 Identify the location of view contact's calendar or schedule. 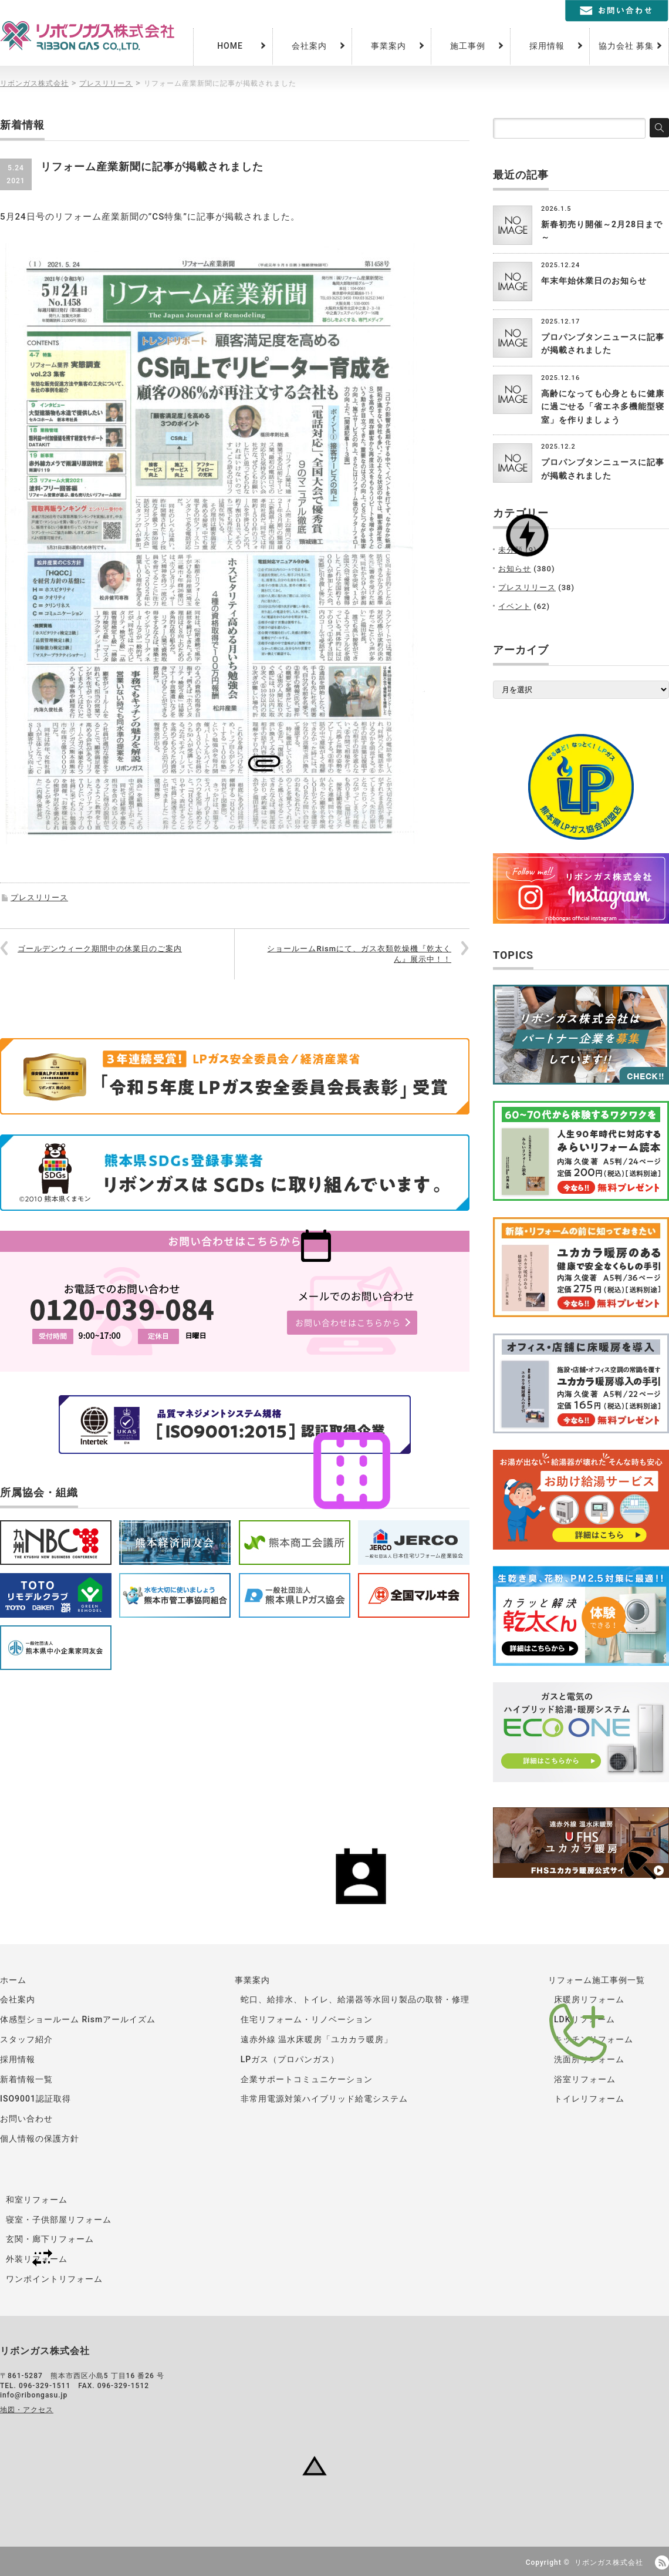
(361, 1879).